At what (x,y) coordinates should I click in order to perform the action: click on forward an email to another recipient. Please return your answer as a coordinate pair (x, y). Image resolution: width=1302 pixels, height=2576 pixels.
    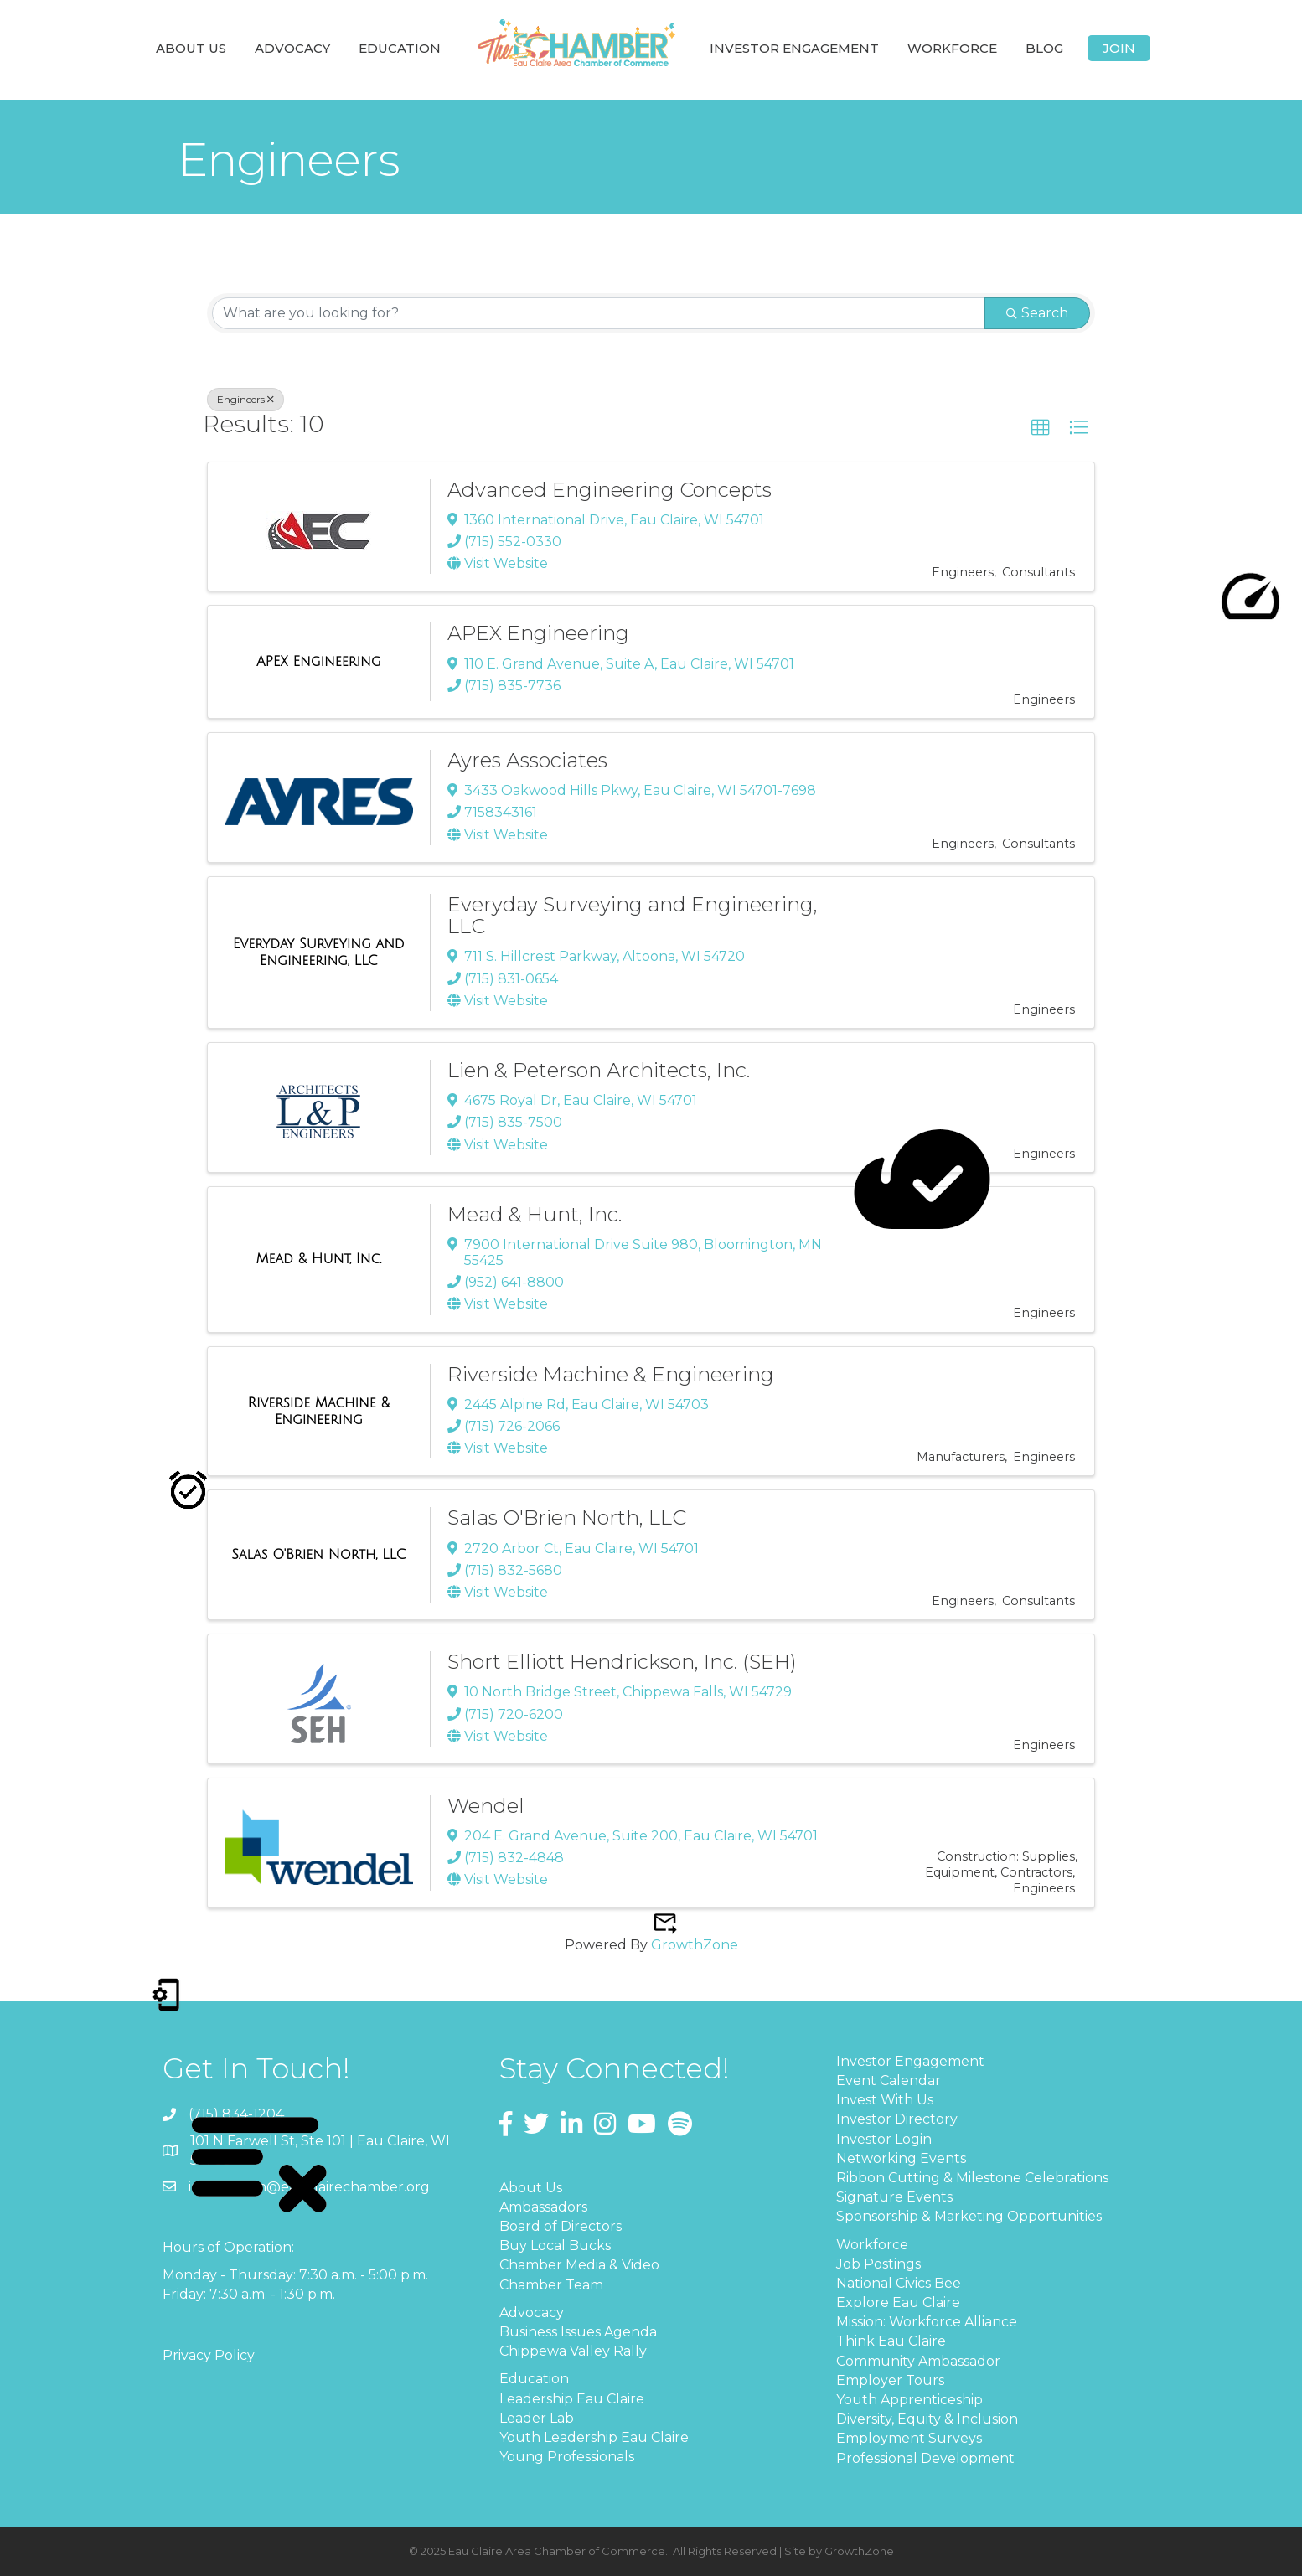
    Looking at the image, I should click on (664, 1922).